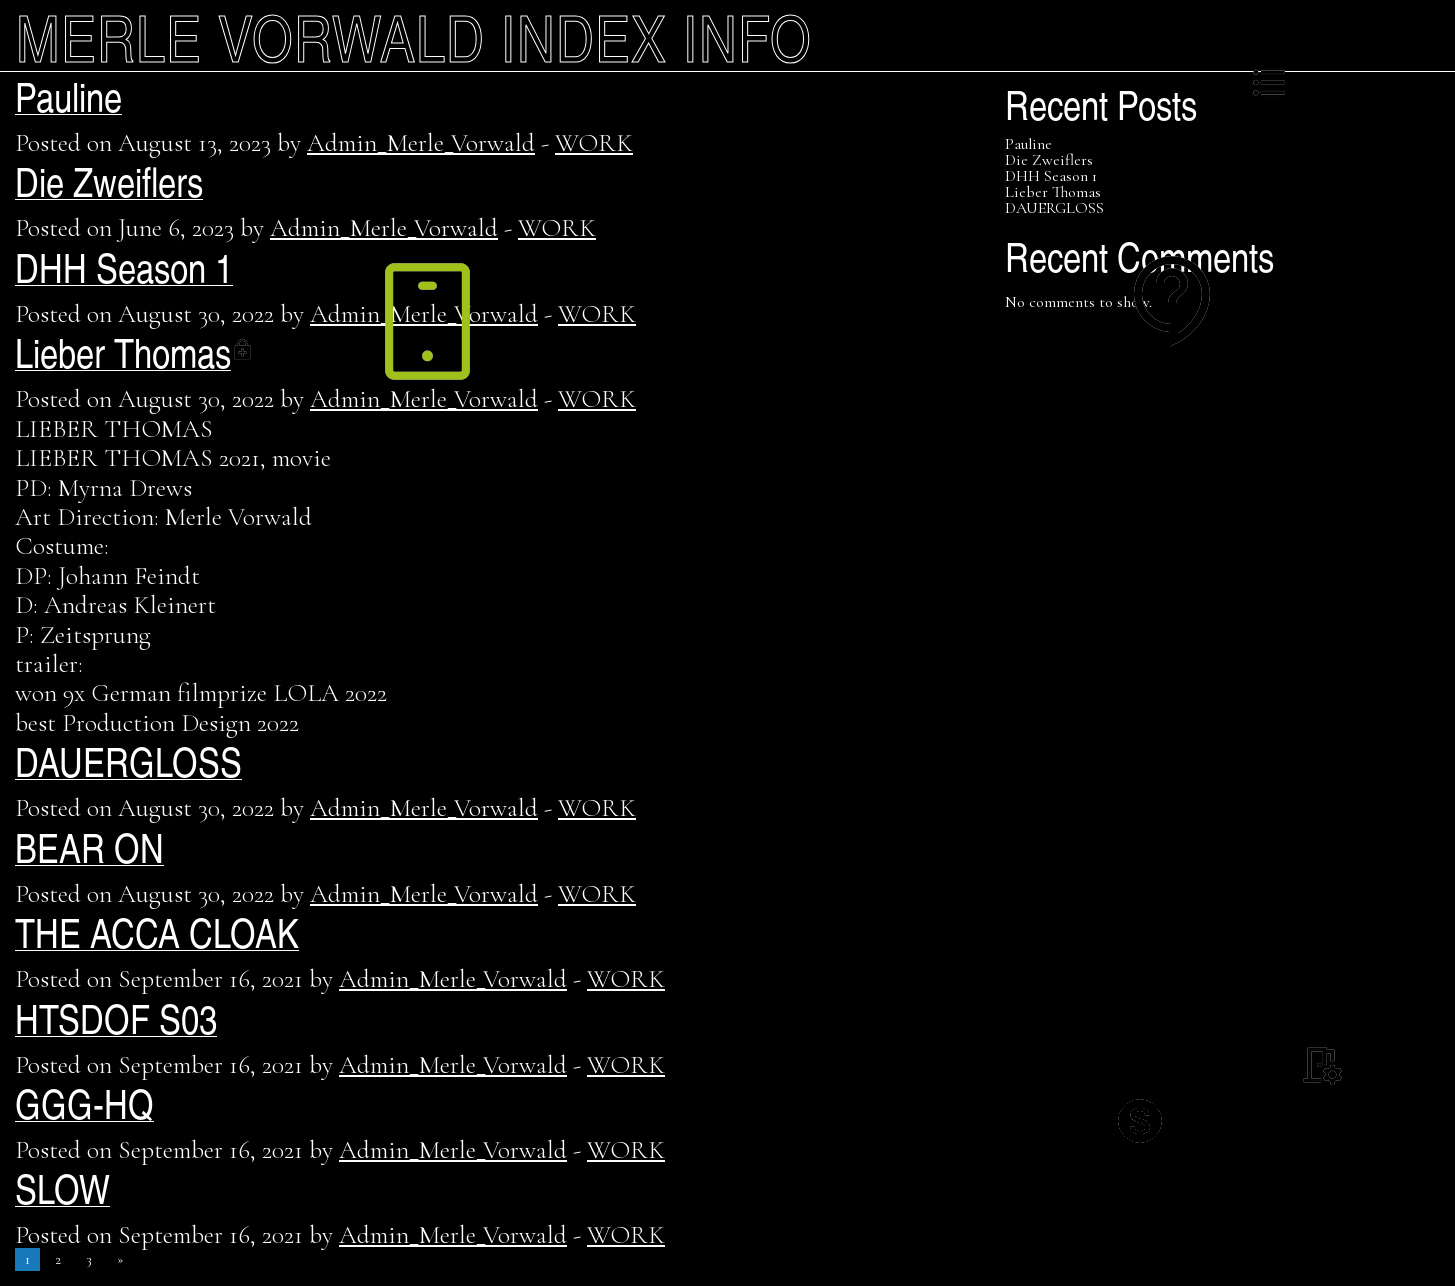 Image resolution: width=1455 pixels, height=1286 pixels. Describe the element at coordinates (1321, 1065) in the screenshot. I see `adjust room or space settings` at that location.